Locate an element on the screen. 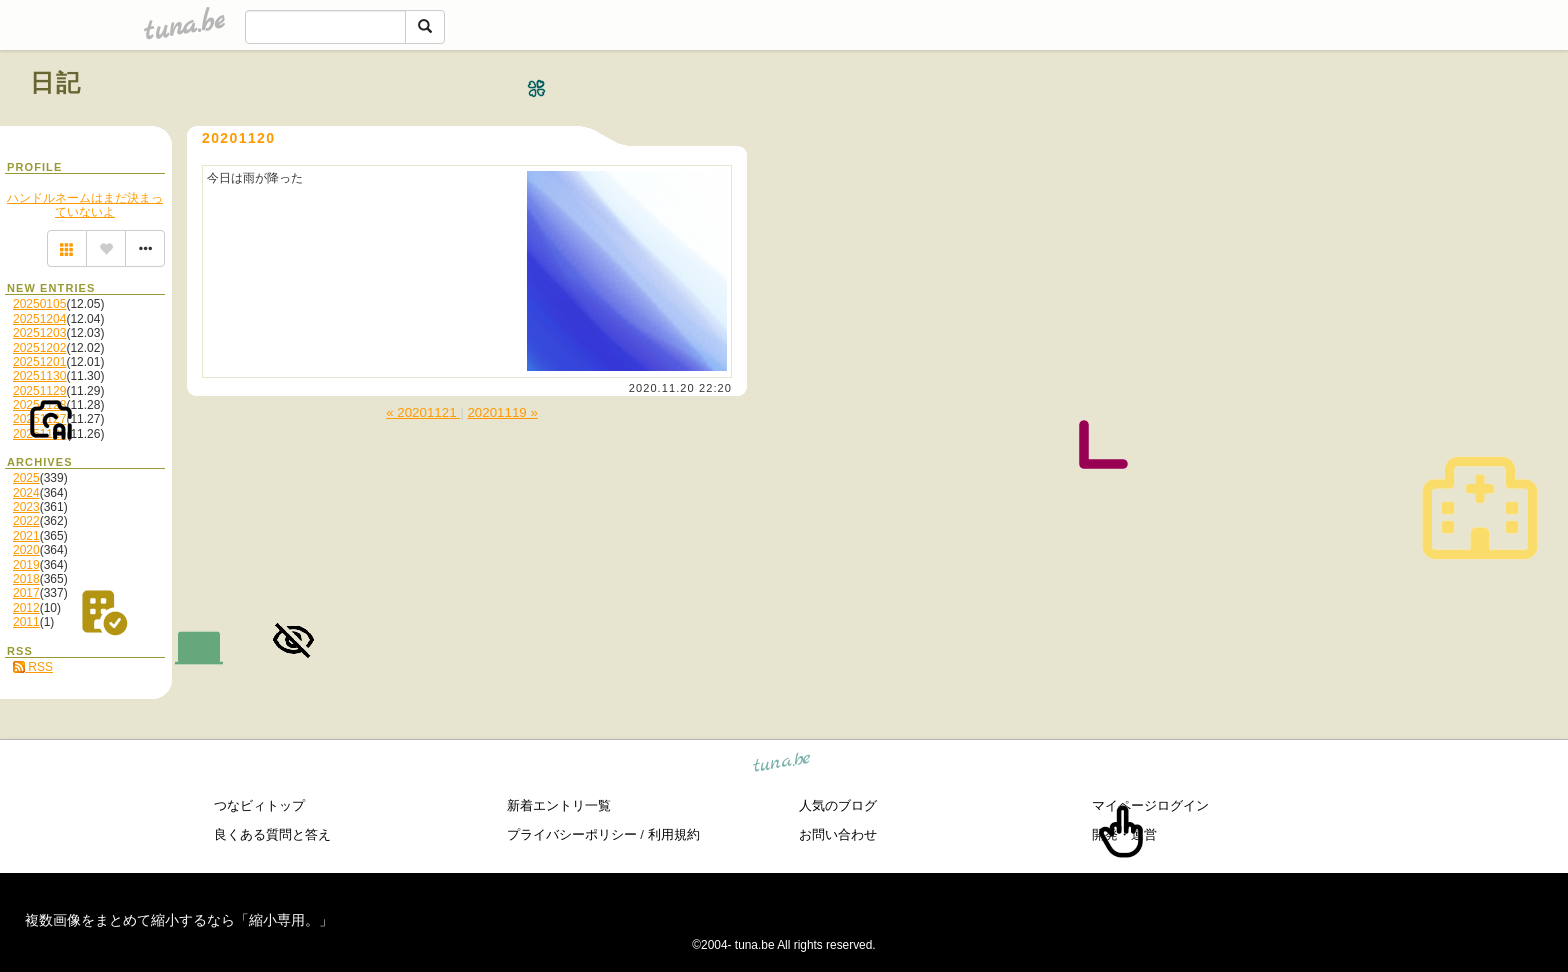 The width and height of the screenshot is (1568, 972). link to 4chan website or community is located at coordinates (536, 88).